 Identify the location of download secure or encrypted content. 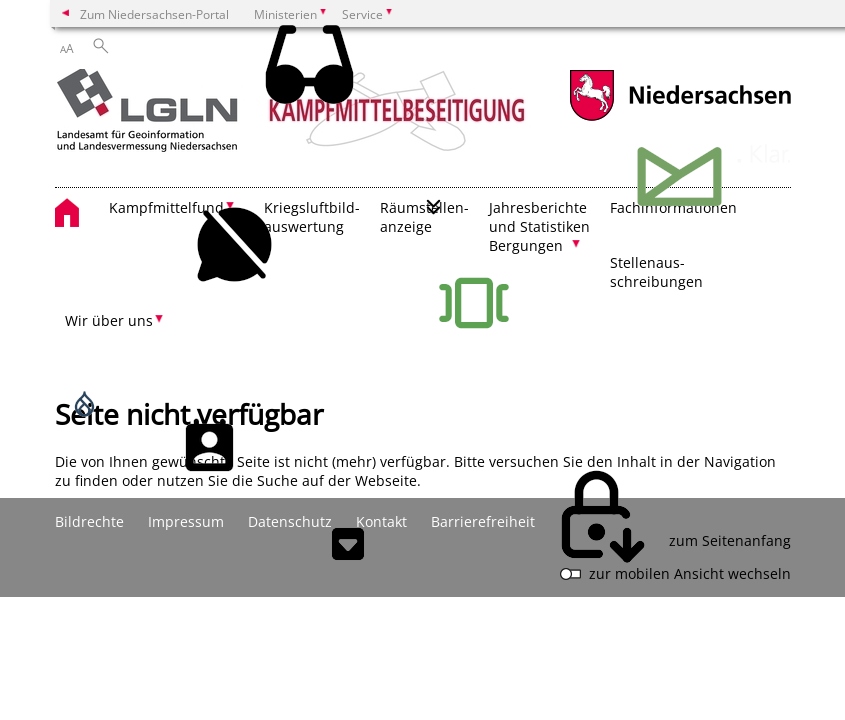
(596, 514).